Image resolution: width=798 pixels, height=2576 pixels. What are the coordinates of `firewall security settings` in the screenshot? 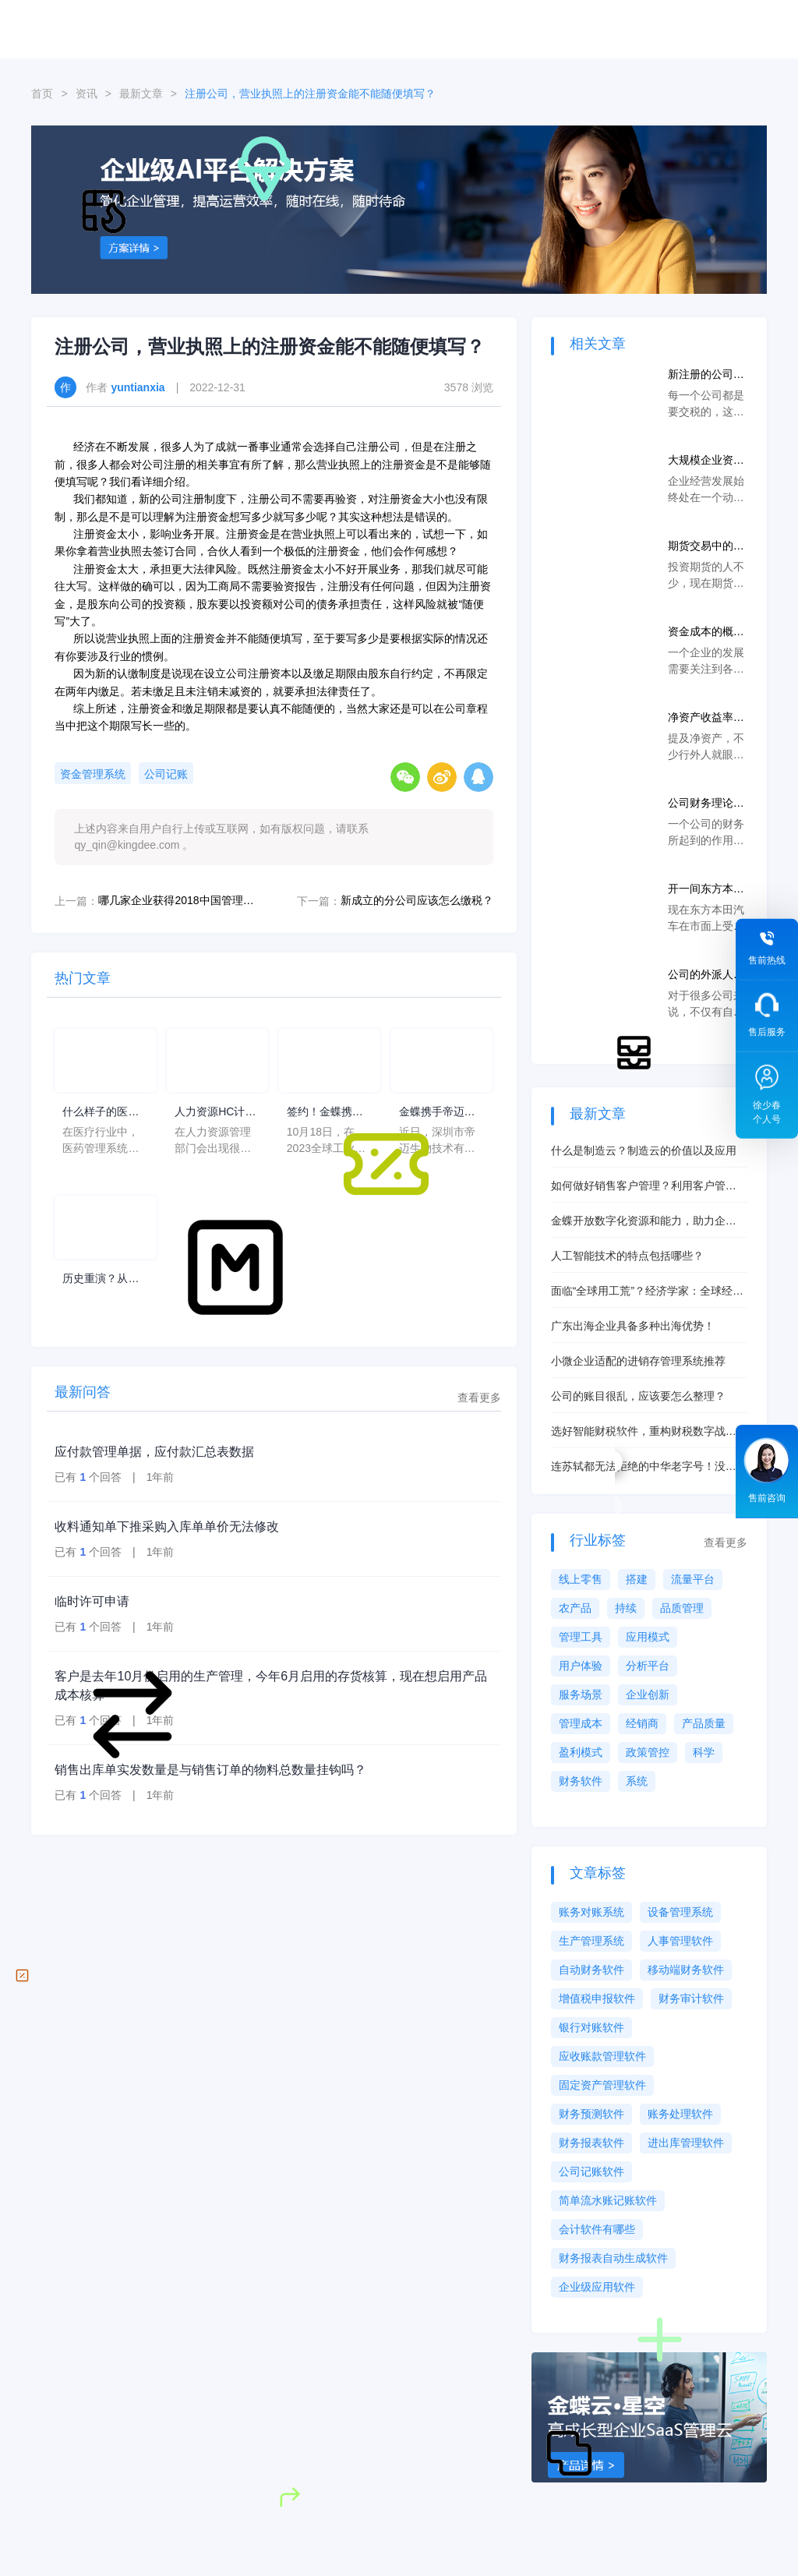 It's located at (103, 210).